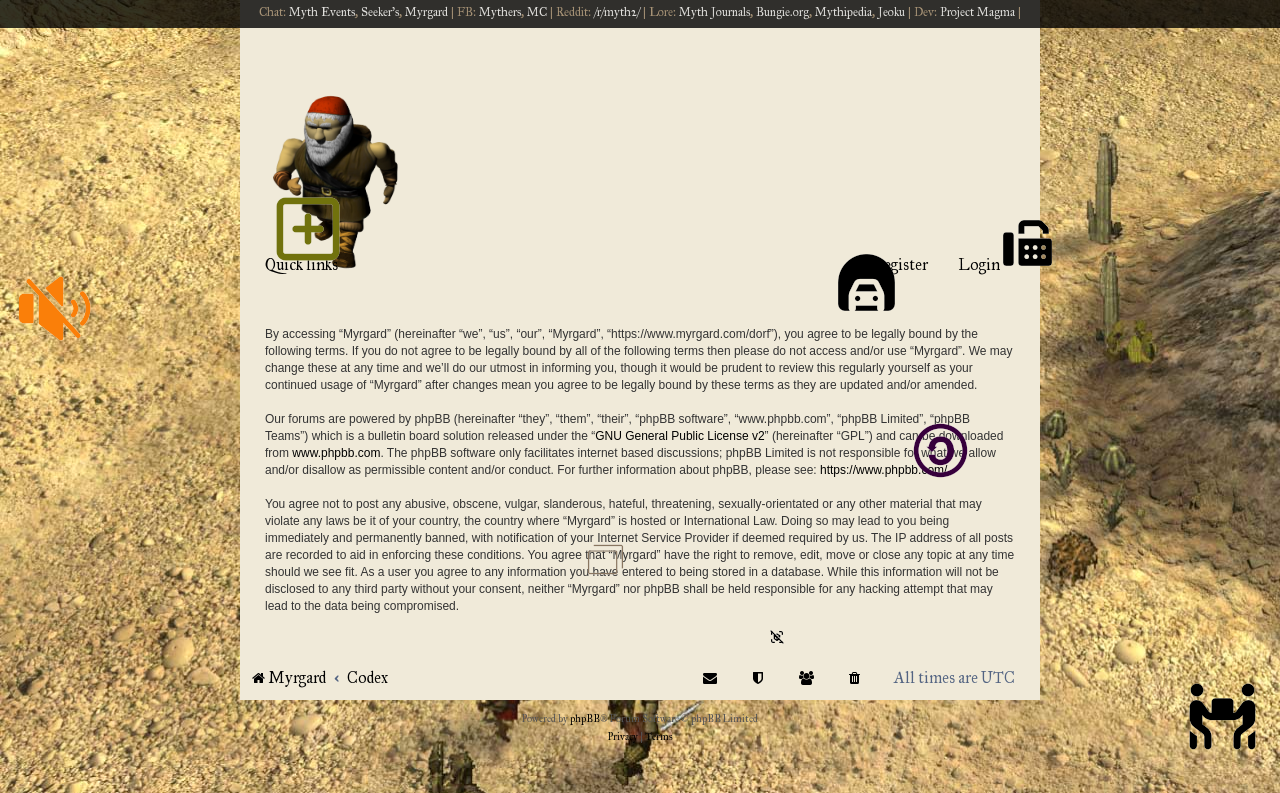 The width and height of the screenshot is (1280, 793). I want to click on team collaboration or shared task, so click(1222, 716).